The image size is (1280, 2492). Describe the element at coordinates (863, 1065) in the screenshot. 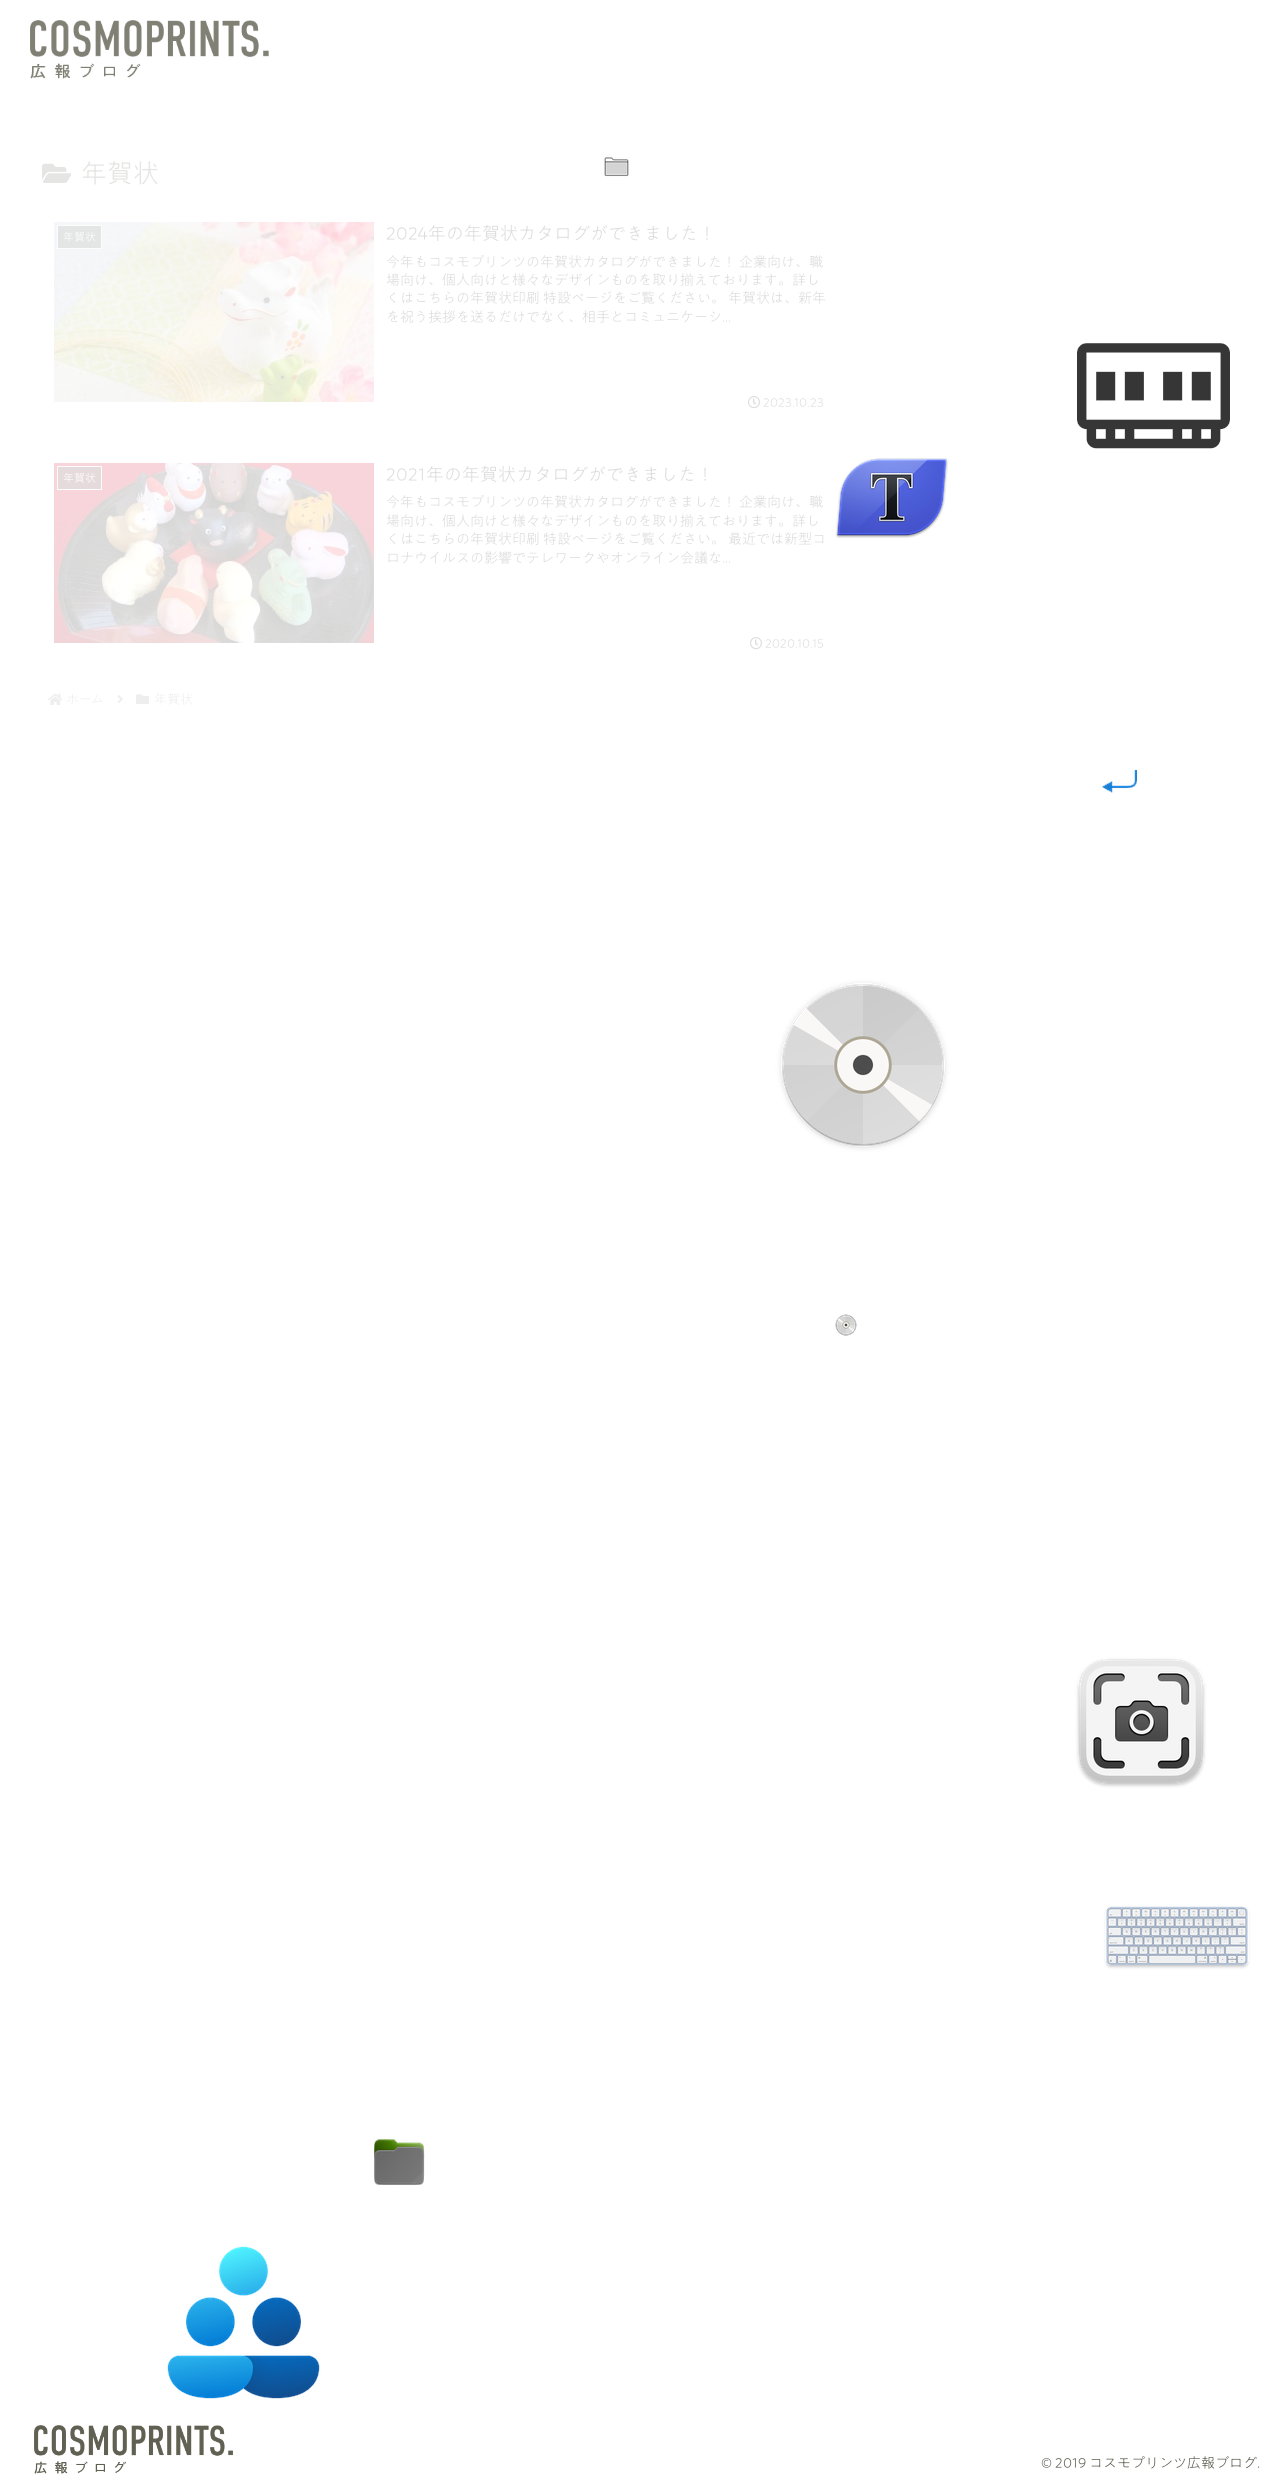

I see `indicates a CD, DVD, or optical disc drive` at that location.